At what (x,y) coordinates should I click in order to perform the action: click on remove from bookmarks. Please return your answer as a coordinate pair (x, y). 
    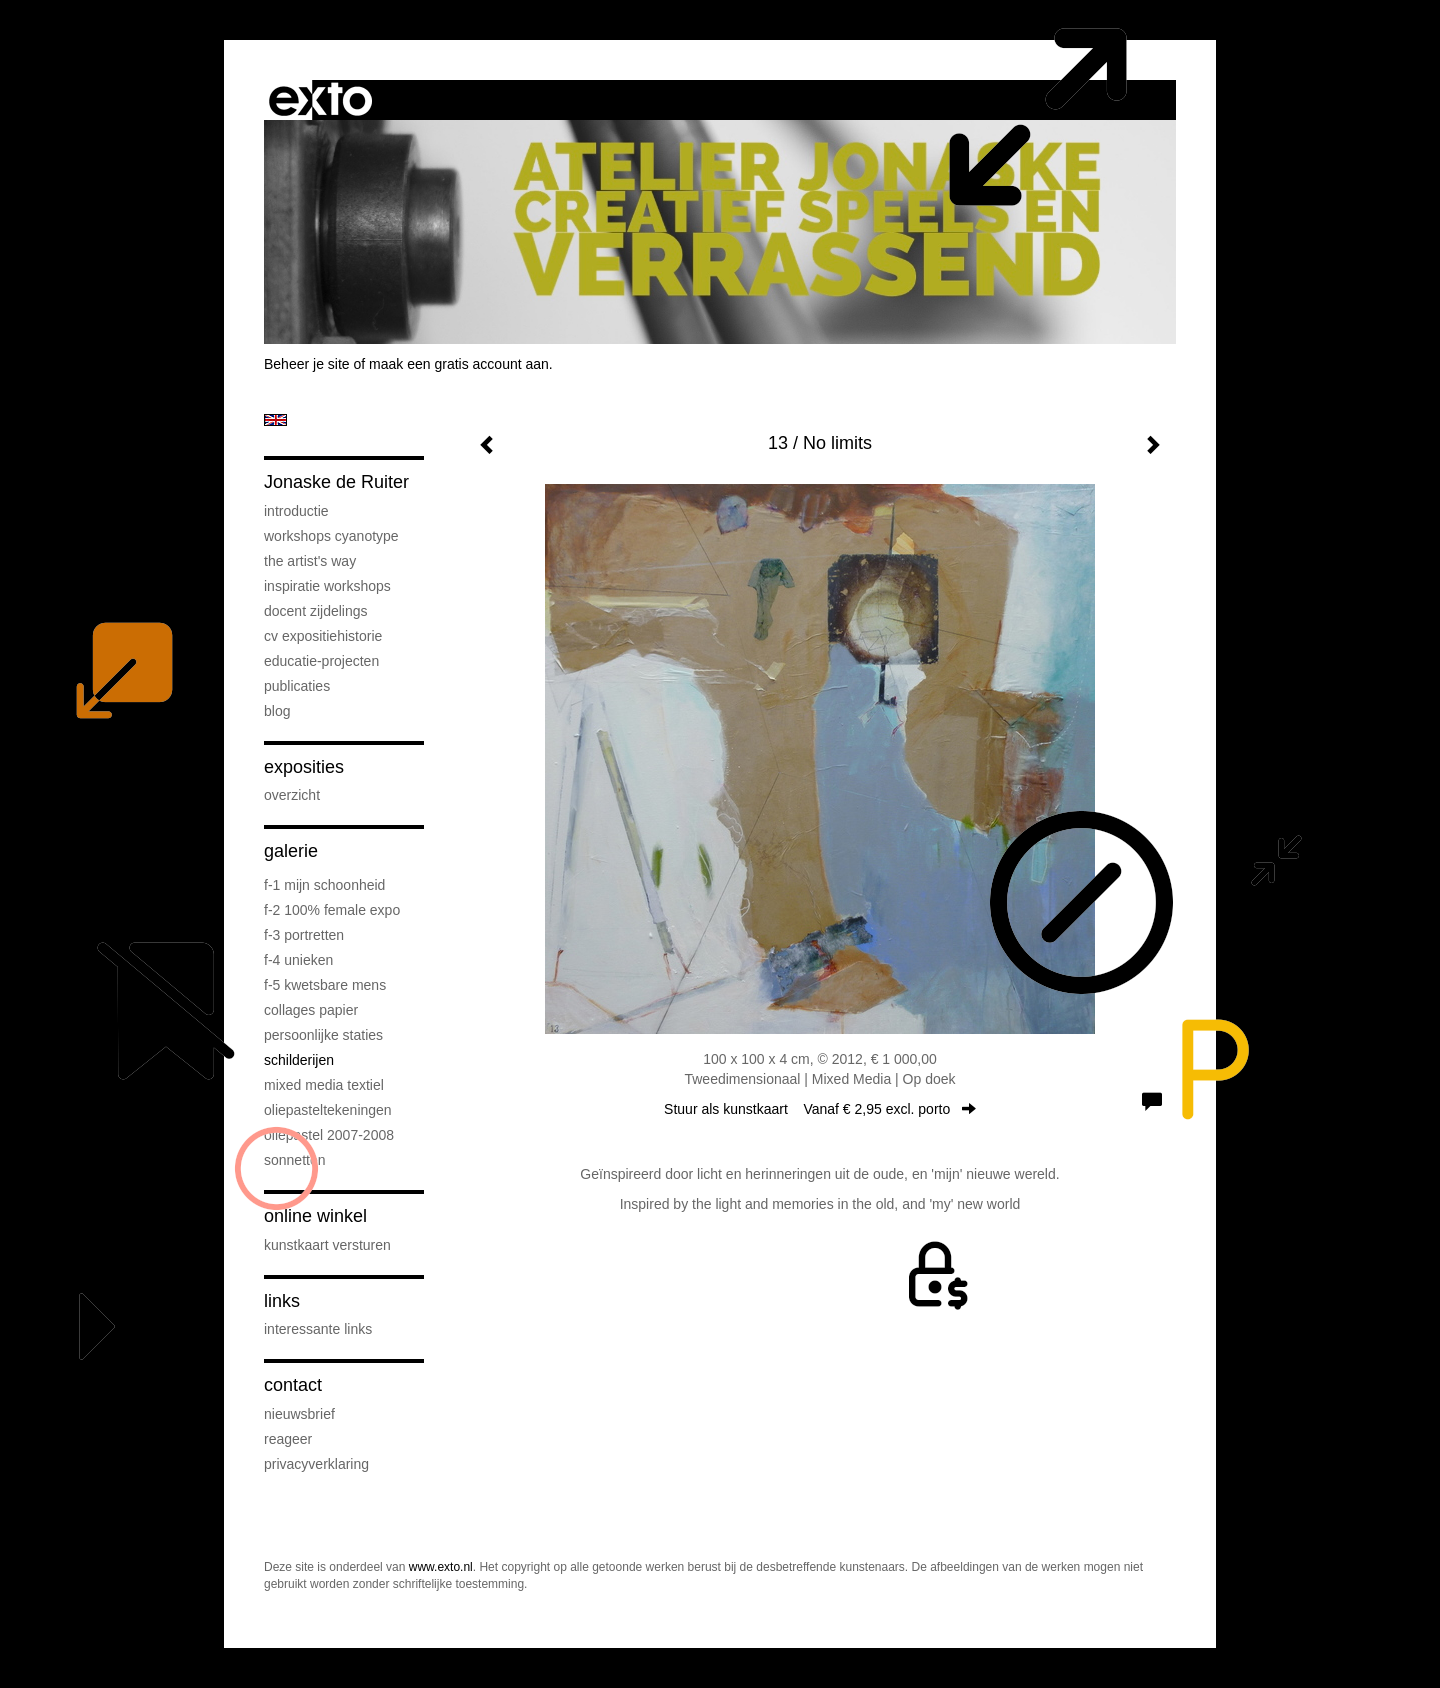
    Looking at the image, I should click on (166, 1011).